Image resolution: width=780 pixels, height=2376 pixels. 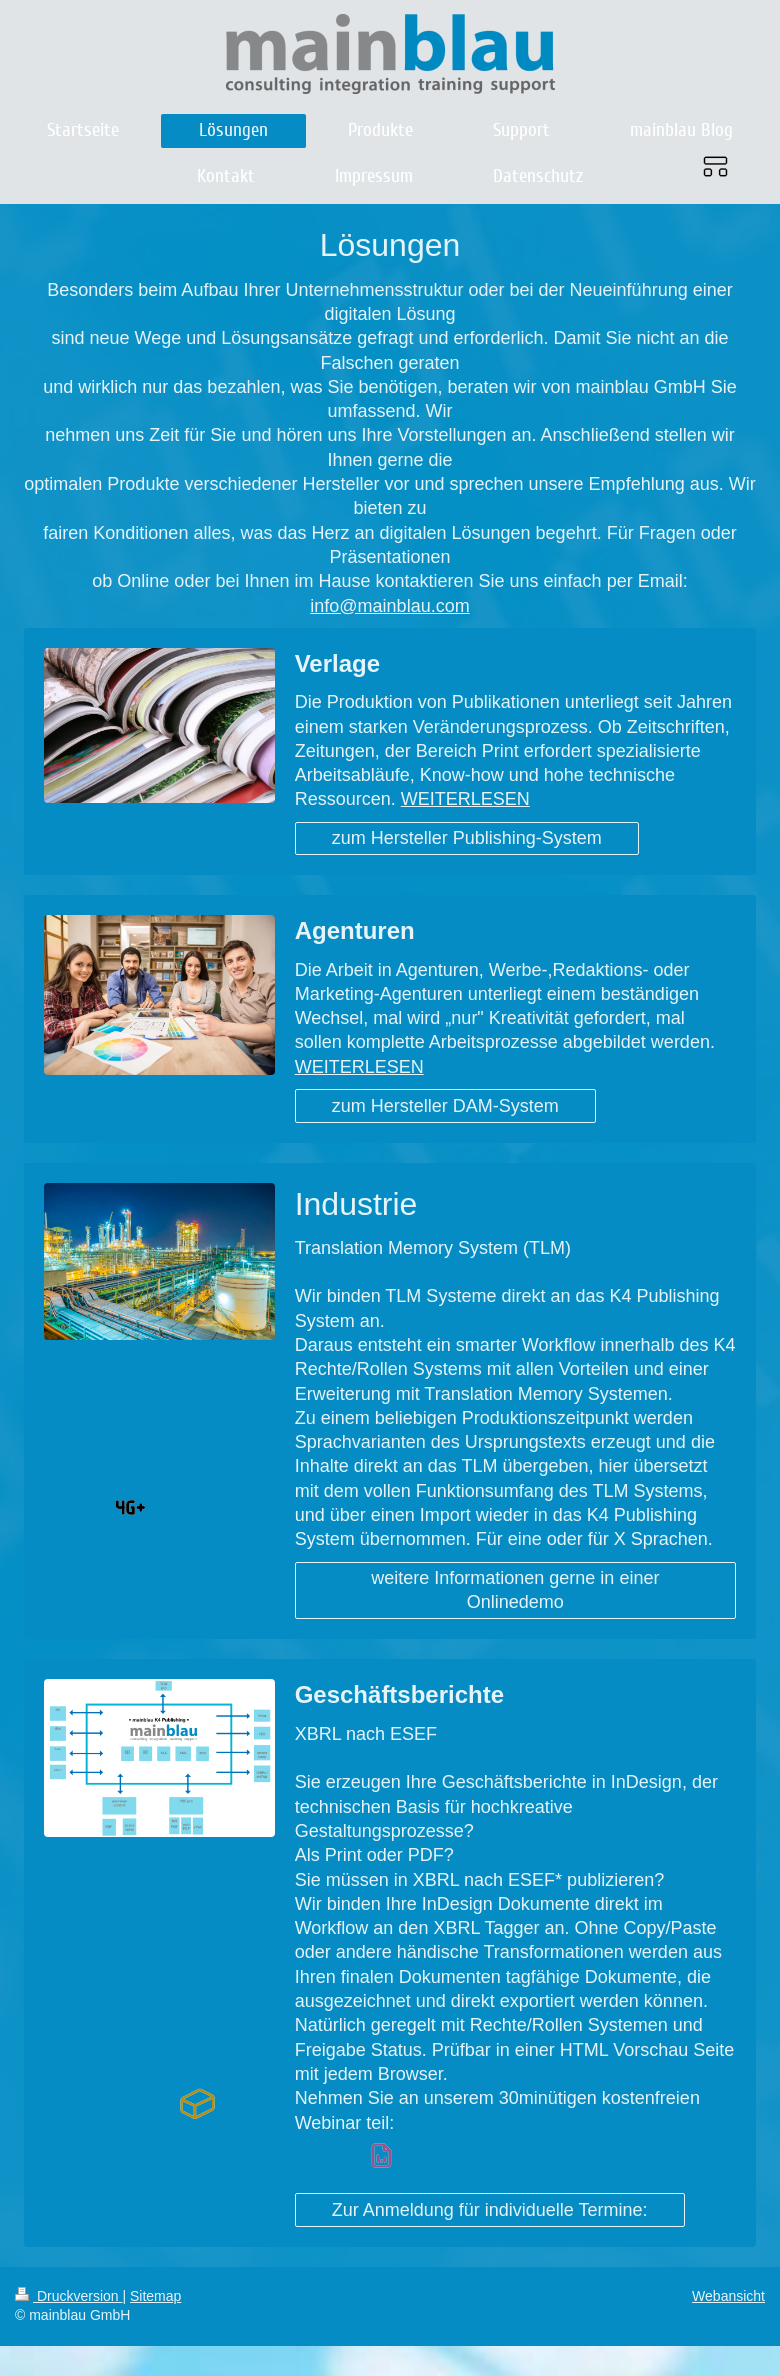 What do you see at coordinates (130, 1507) in the screenshot?
I see `indicates 4G+ or LTE-Advanced network connectivity` at bounding box center [130, 1507].